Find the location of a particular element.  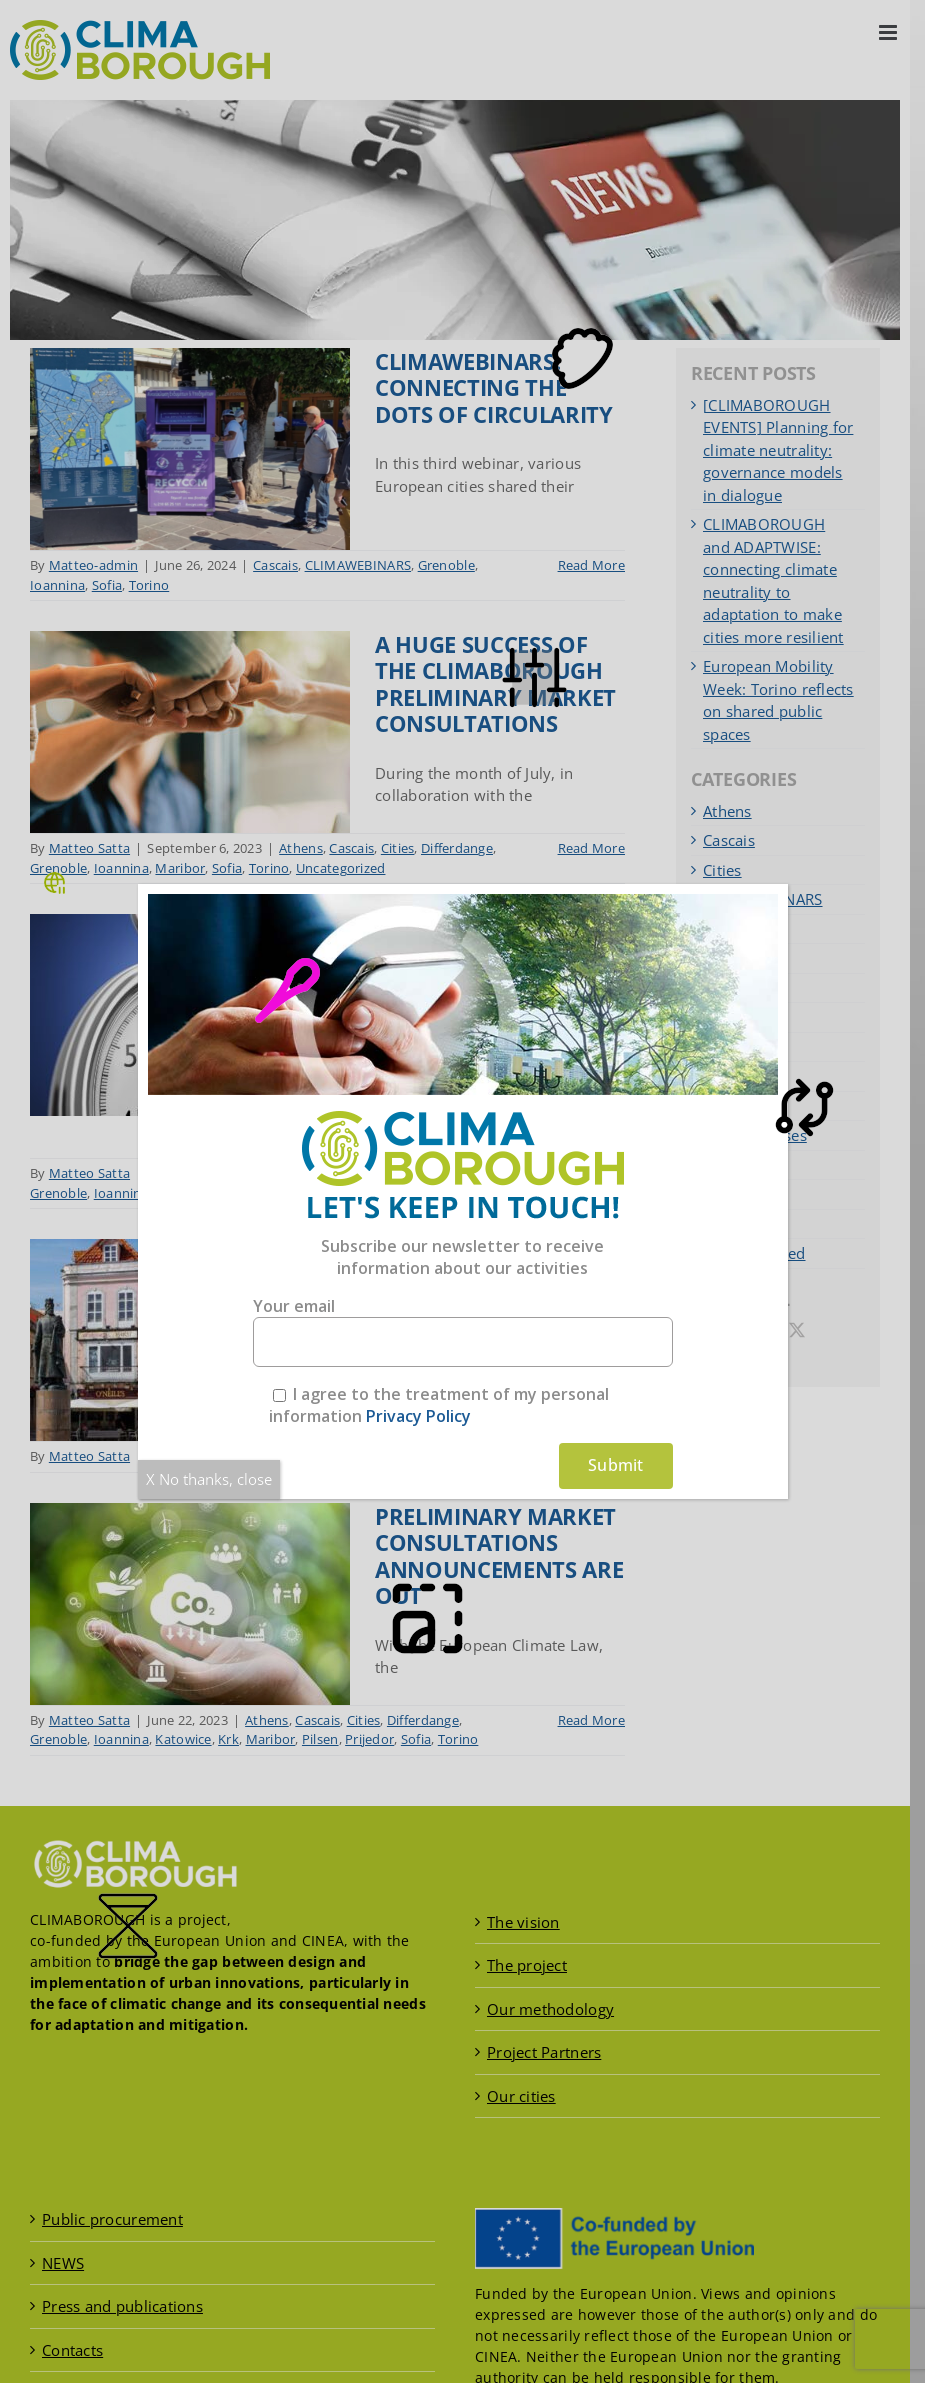

swap or exchange items is located at coordinates (804, 1107).